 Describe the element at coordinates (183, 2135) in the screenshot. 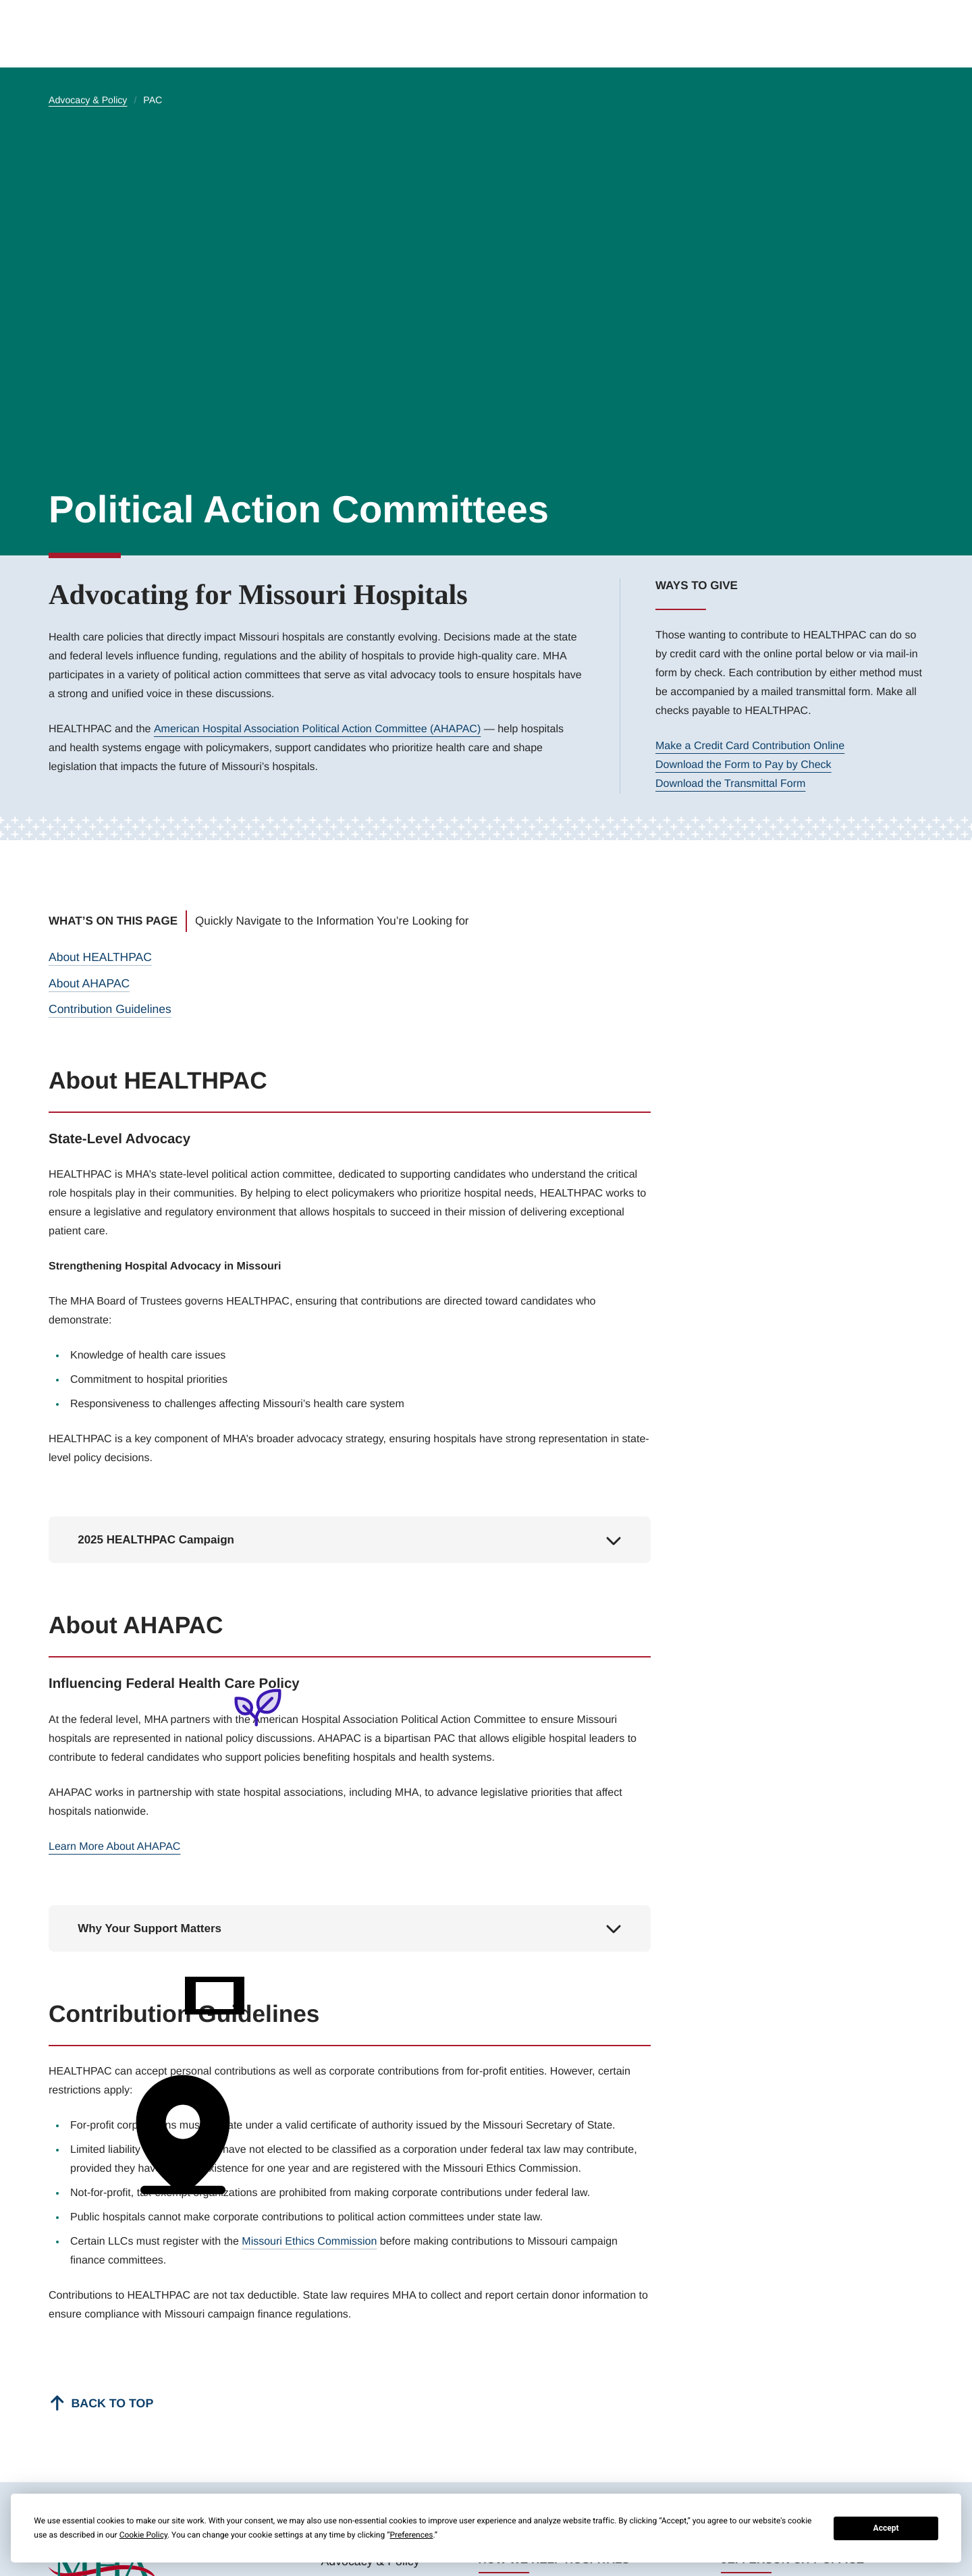

I see `view location on map` at that location.